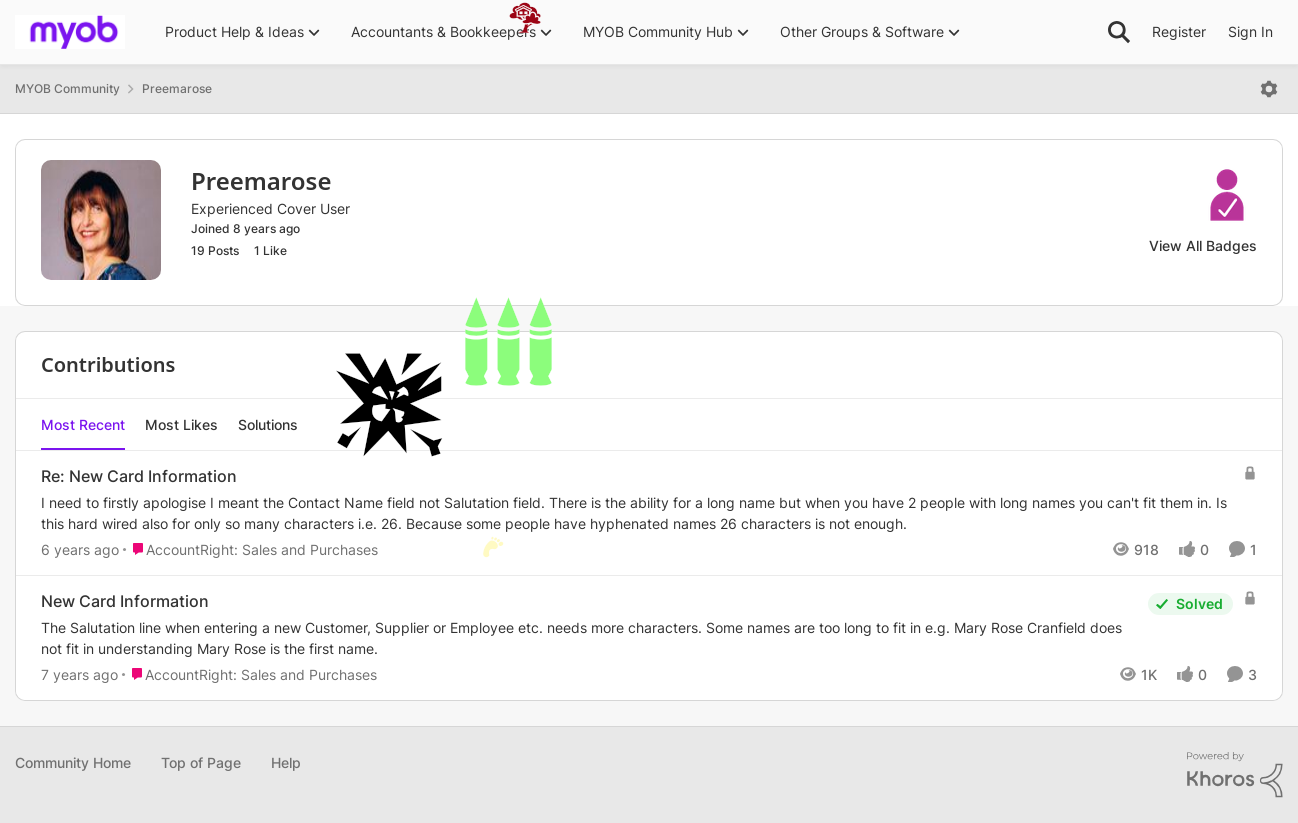 Image resolution: width=1298 pixels, height=823 pixels. Describe the element at coordinates (508, 341) in the screenshot. I see `ammunition or bullet inventory indicator` at that location.